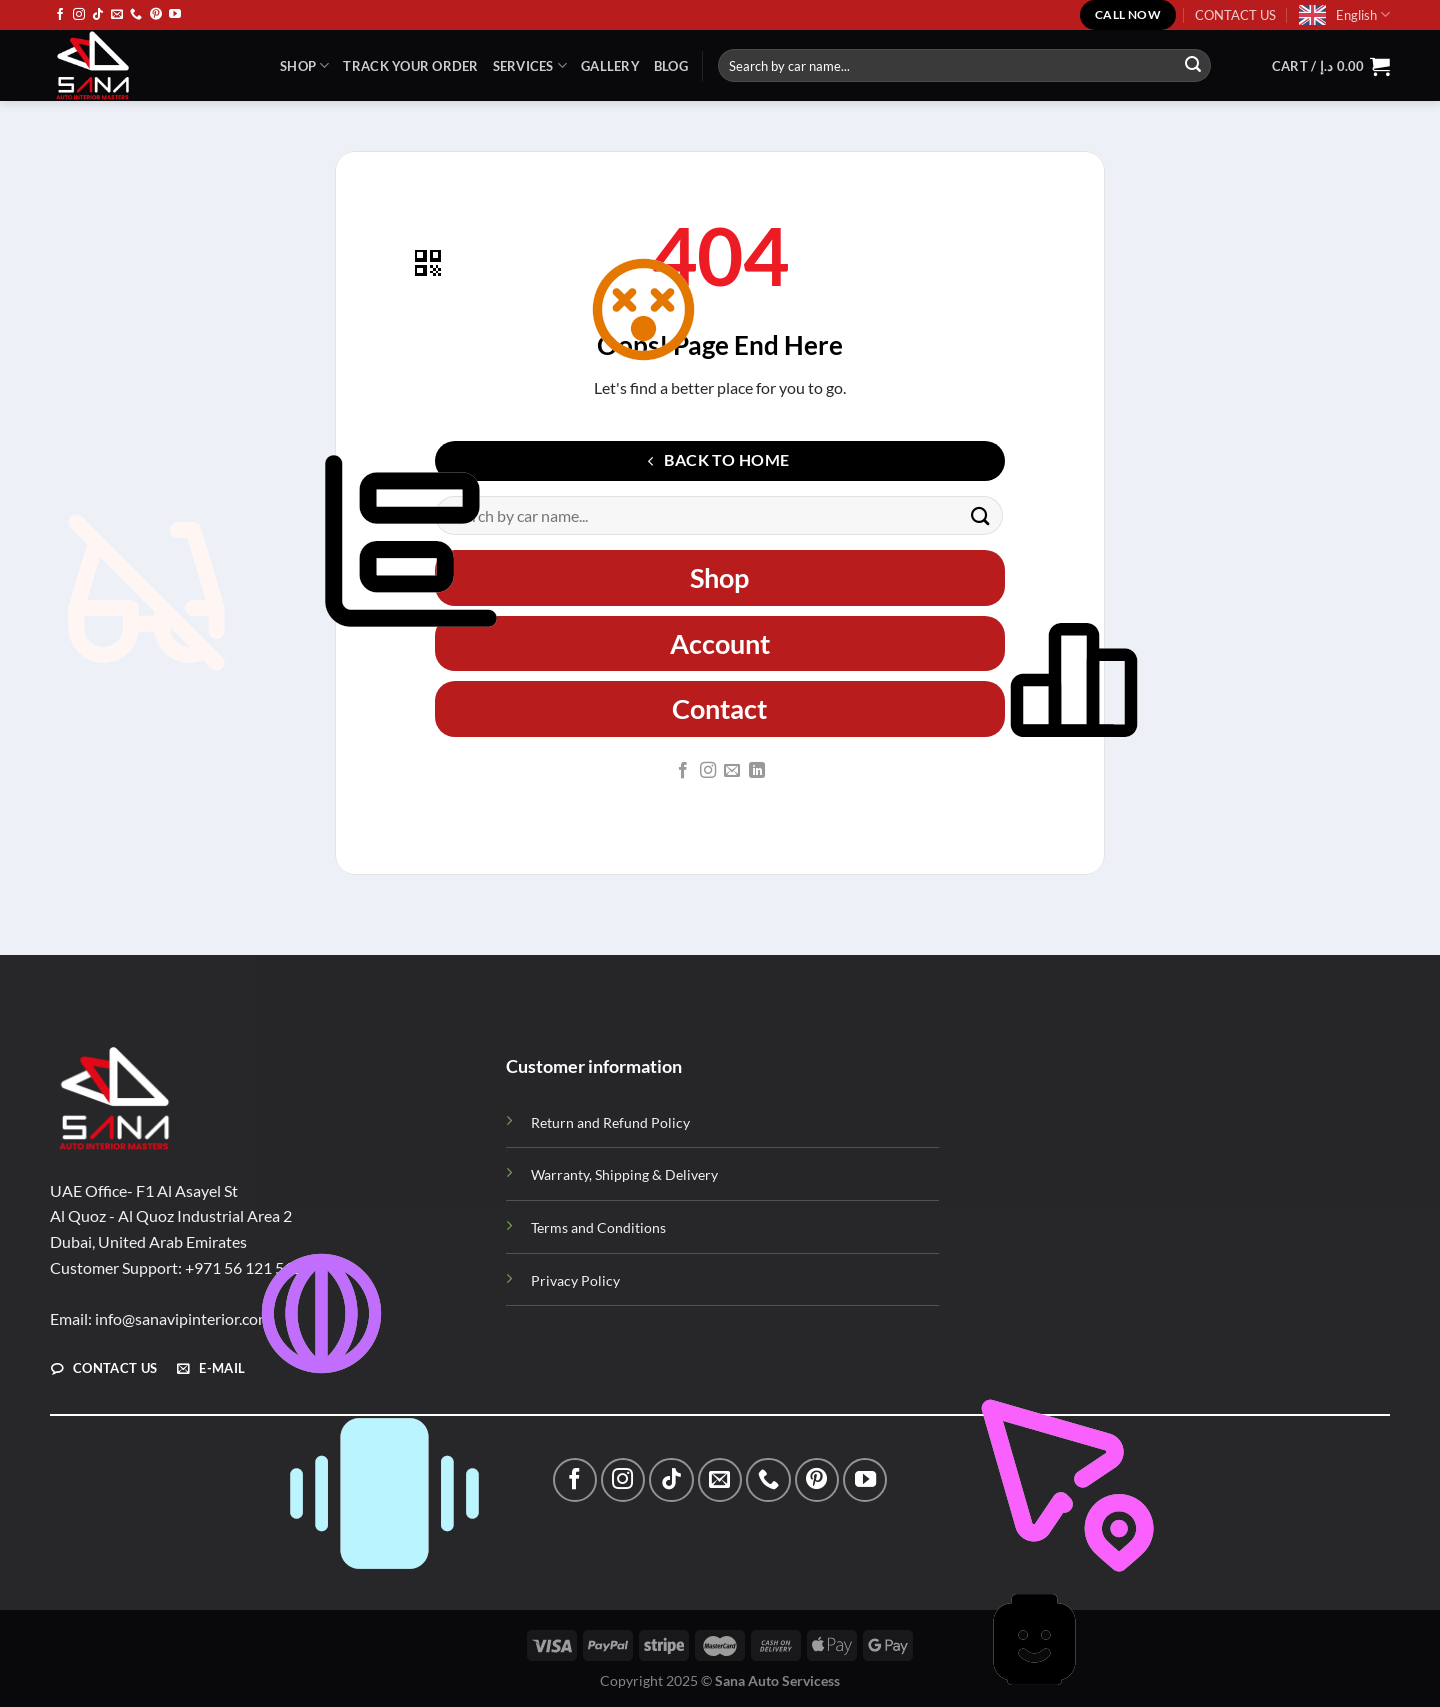 This screenshot has height=1707, width=1440. I want to click on indicates an error or system crash, so click(643, 309).